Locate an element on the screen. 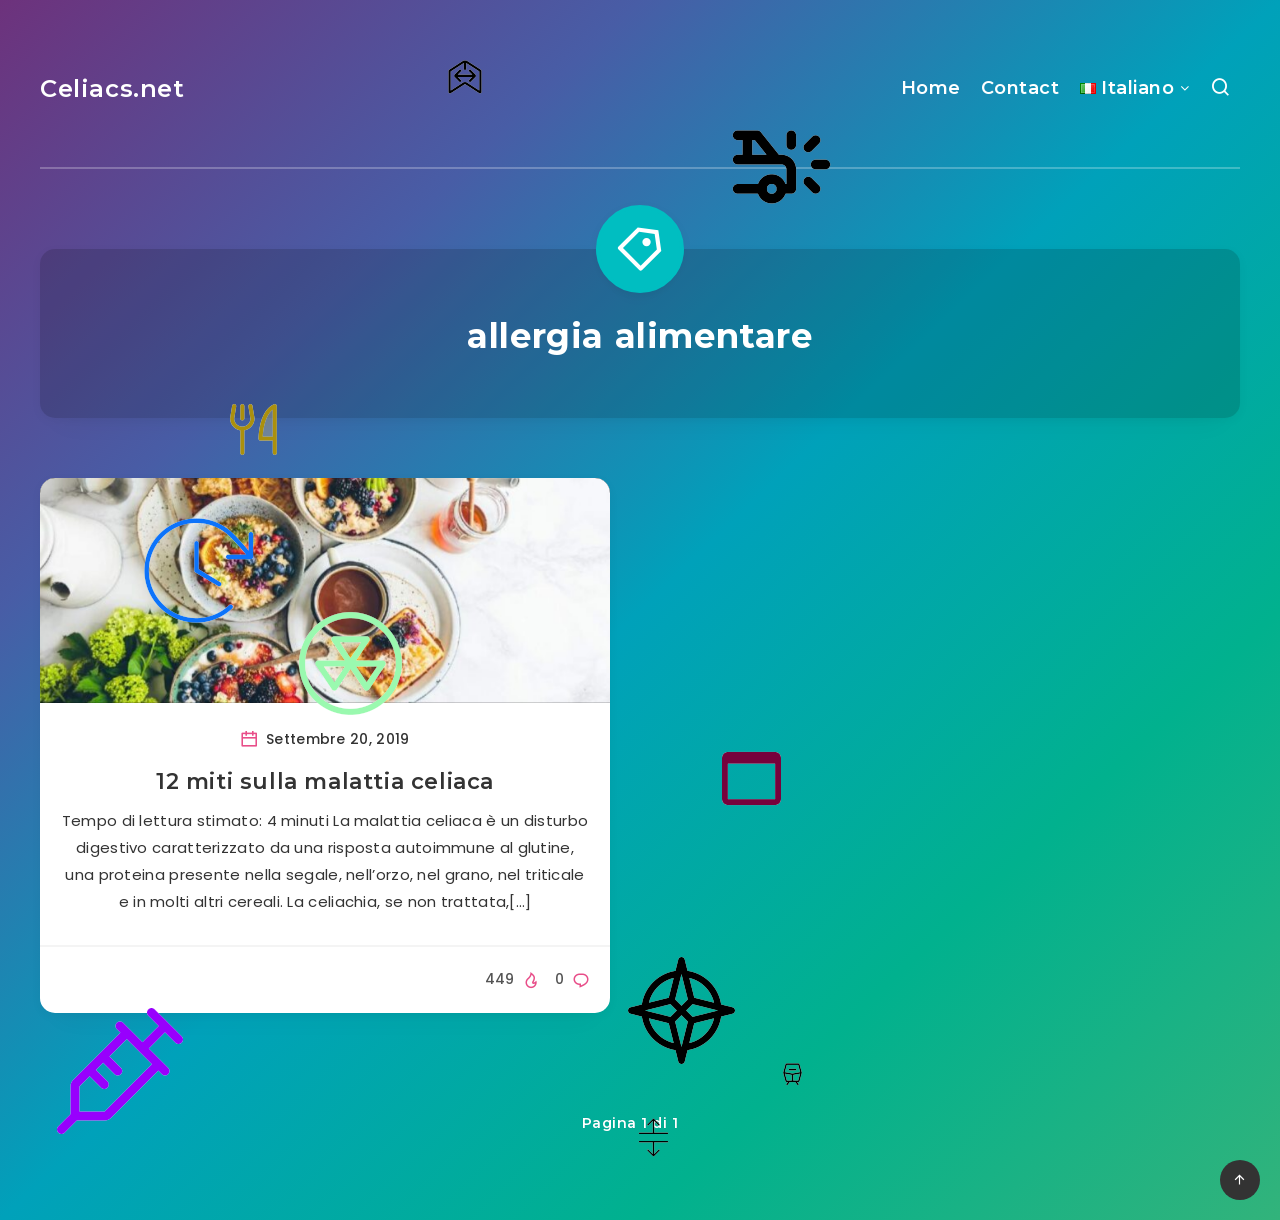 Image resolution: width=1280 pixels, height=1220 pixels. fallout shelter location indicator is located at coordinates (350, 663).